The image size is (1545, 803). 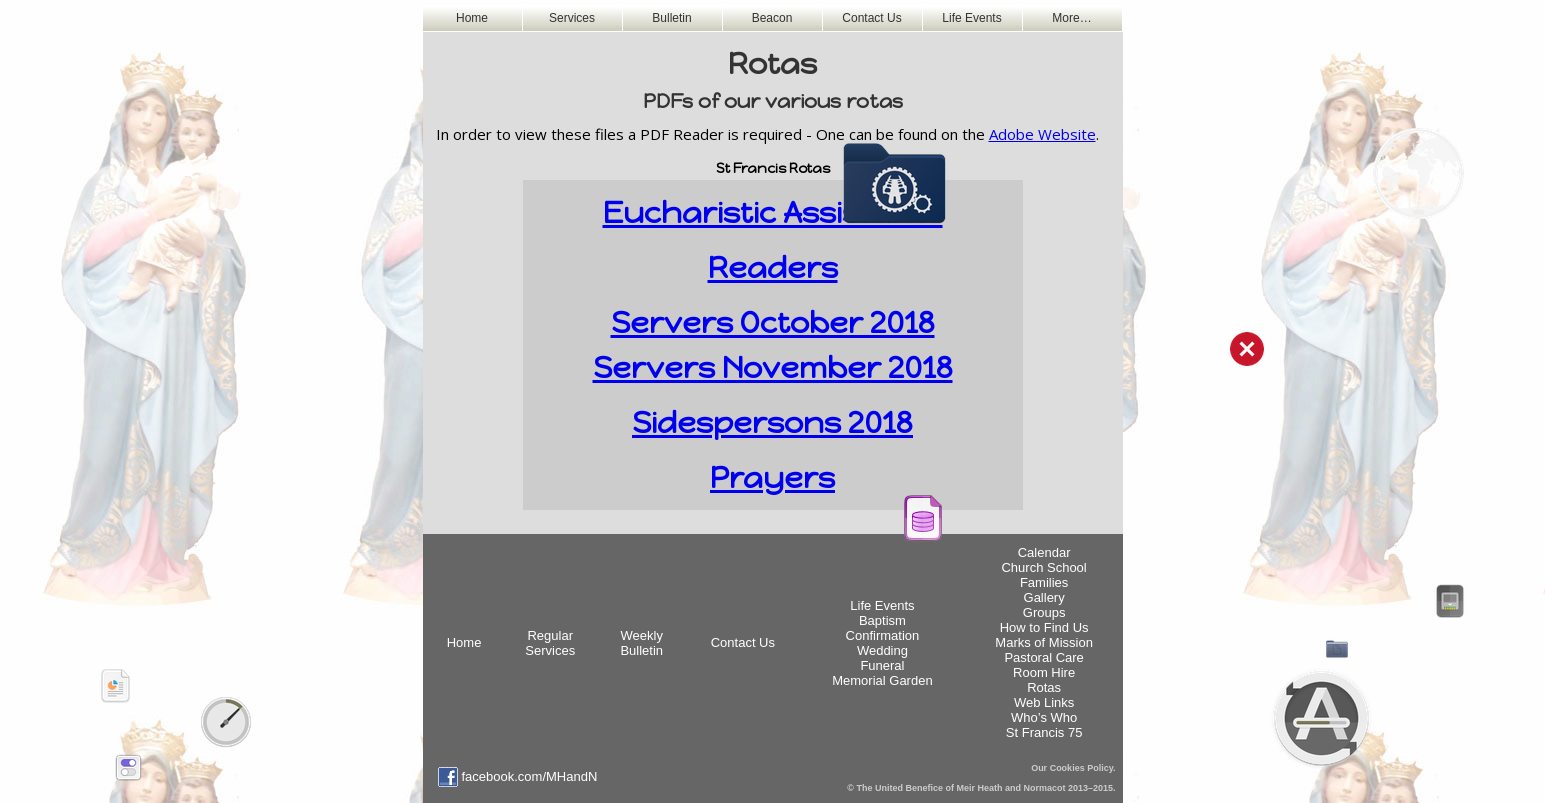 I want to click on cancel the current action or operation, so click(x=1247, y=349).